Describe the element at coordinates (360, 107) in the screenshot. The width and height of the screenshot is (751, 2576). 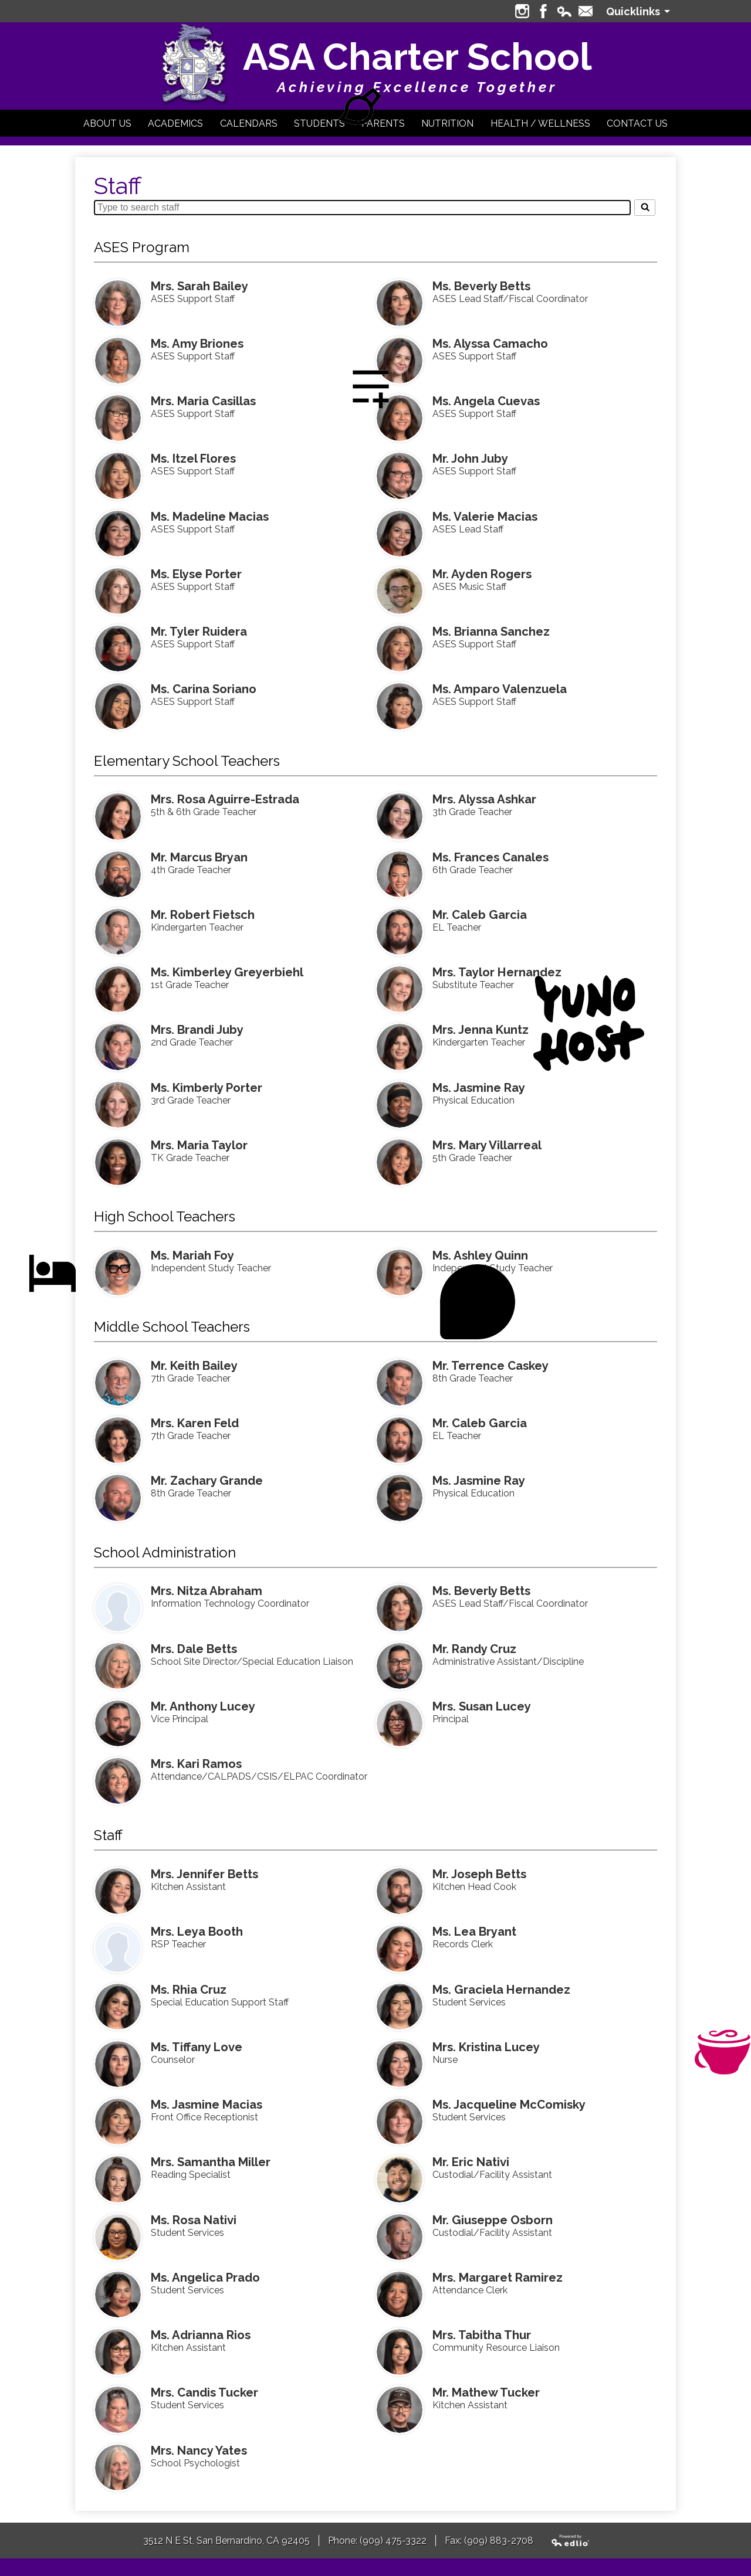
I see `access brush or painting tools` at that location.